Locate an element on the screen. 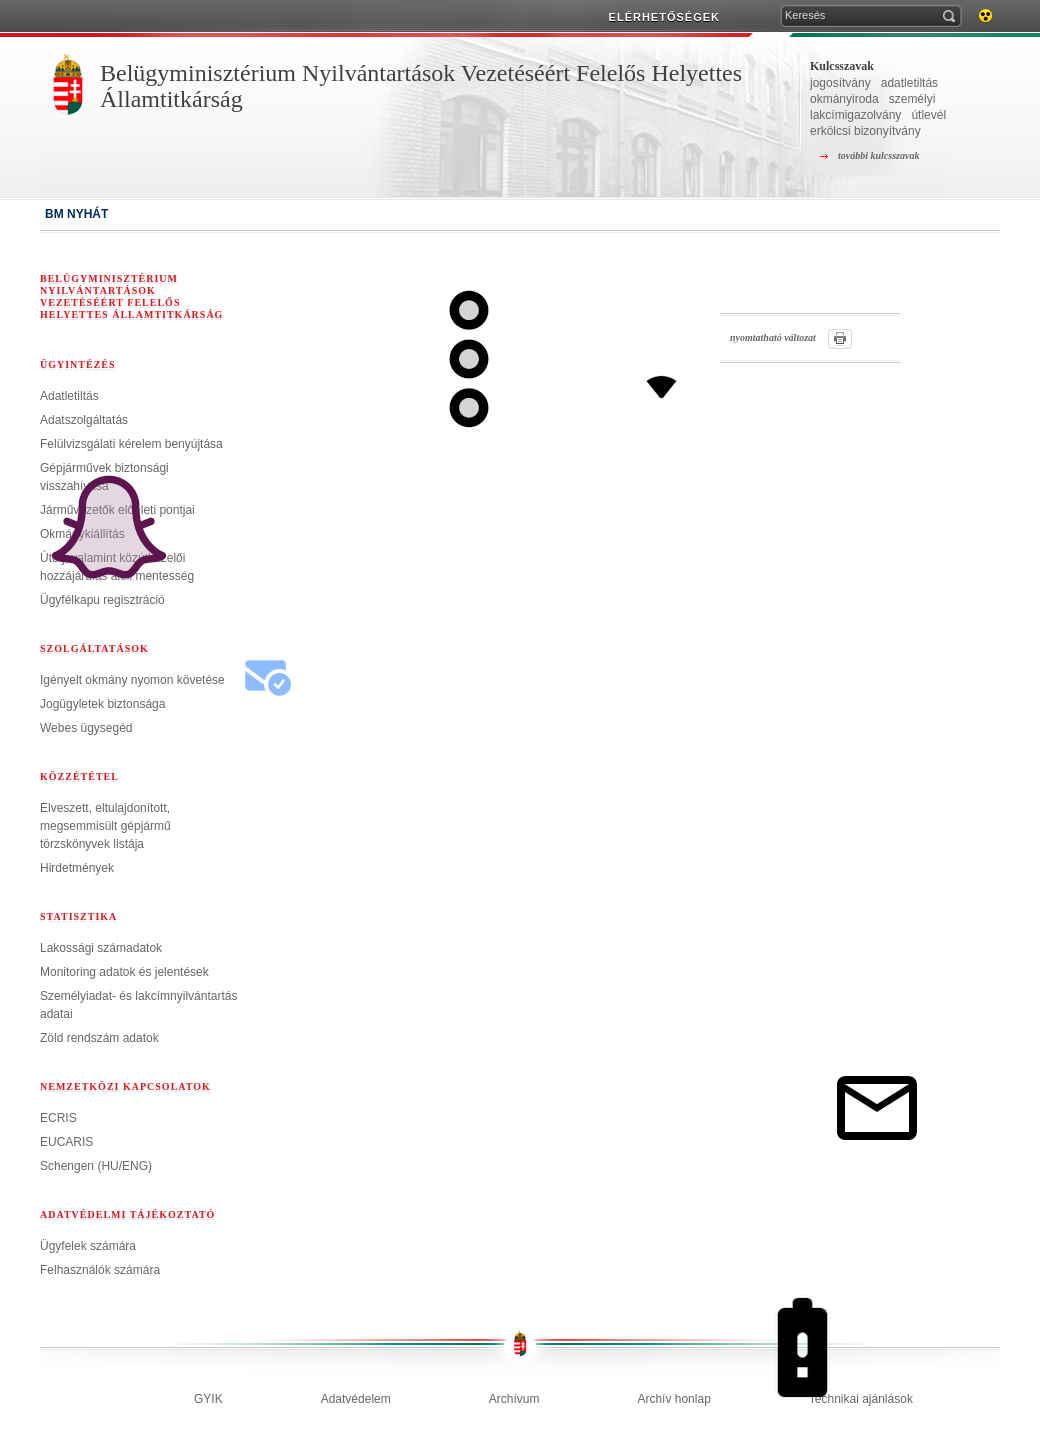 The image size is (1040, 1440). indicates full wifi signal strength is located at coordinates (661, 387).